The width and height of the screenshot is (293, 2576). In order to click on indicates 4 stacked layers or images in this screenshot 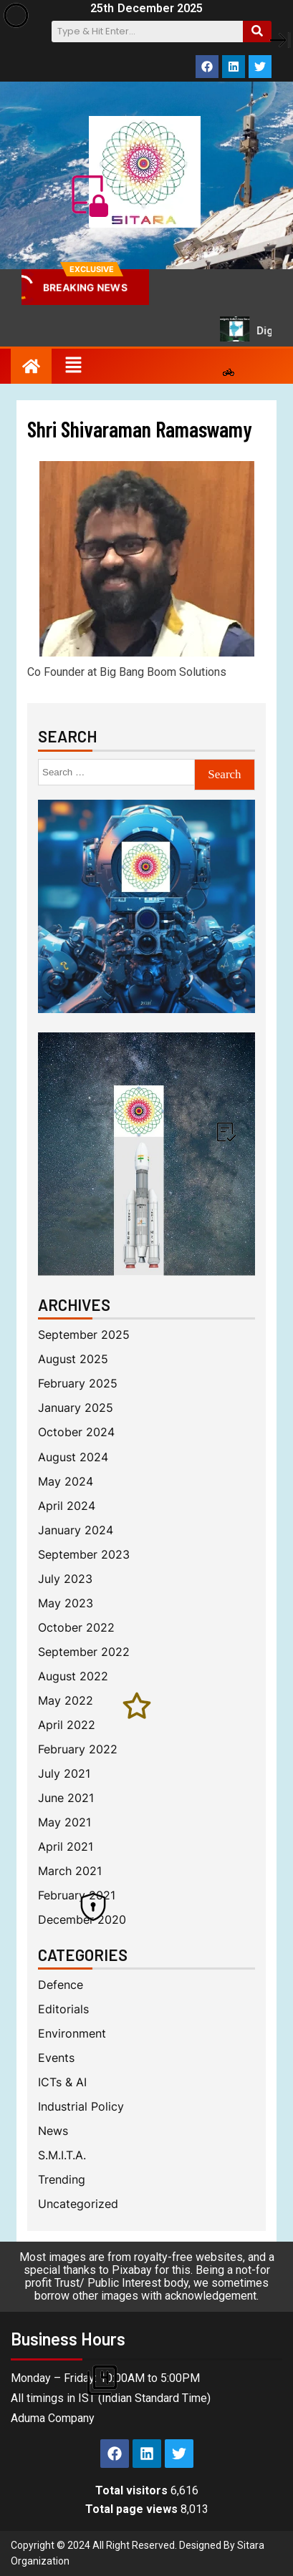, I will do `click(102, 2380)`.